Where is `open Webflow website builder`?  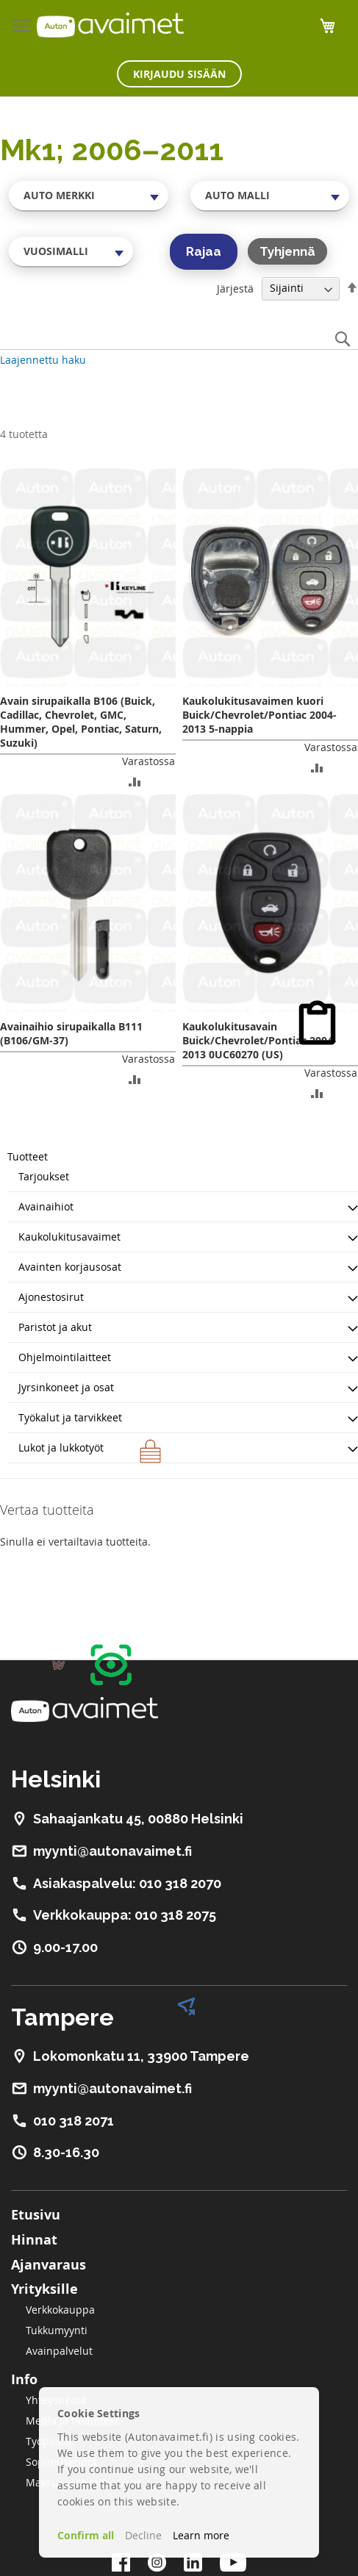
open Webflow website builder is located at coordinates (58, 1665).